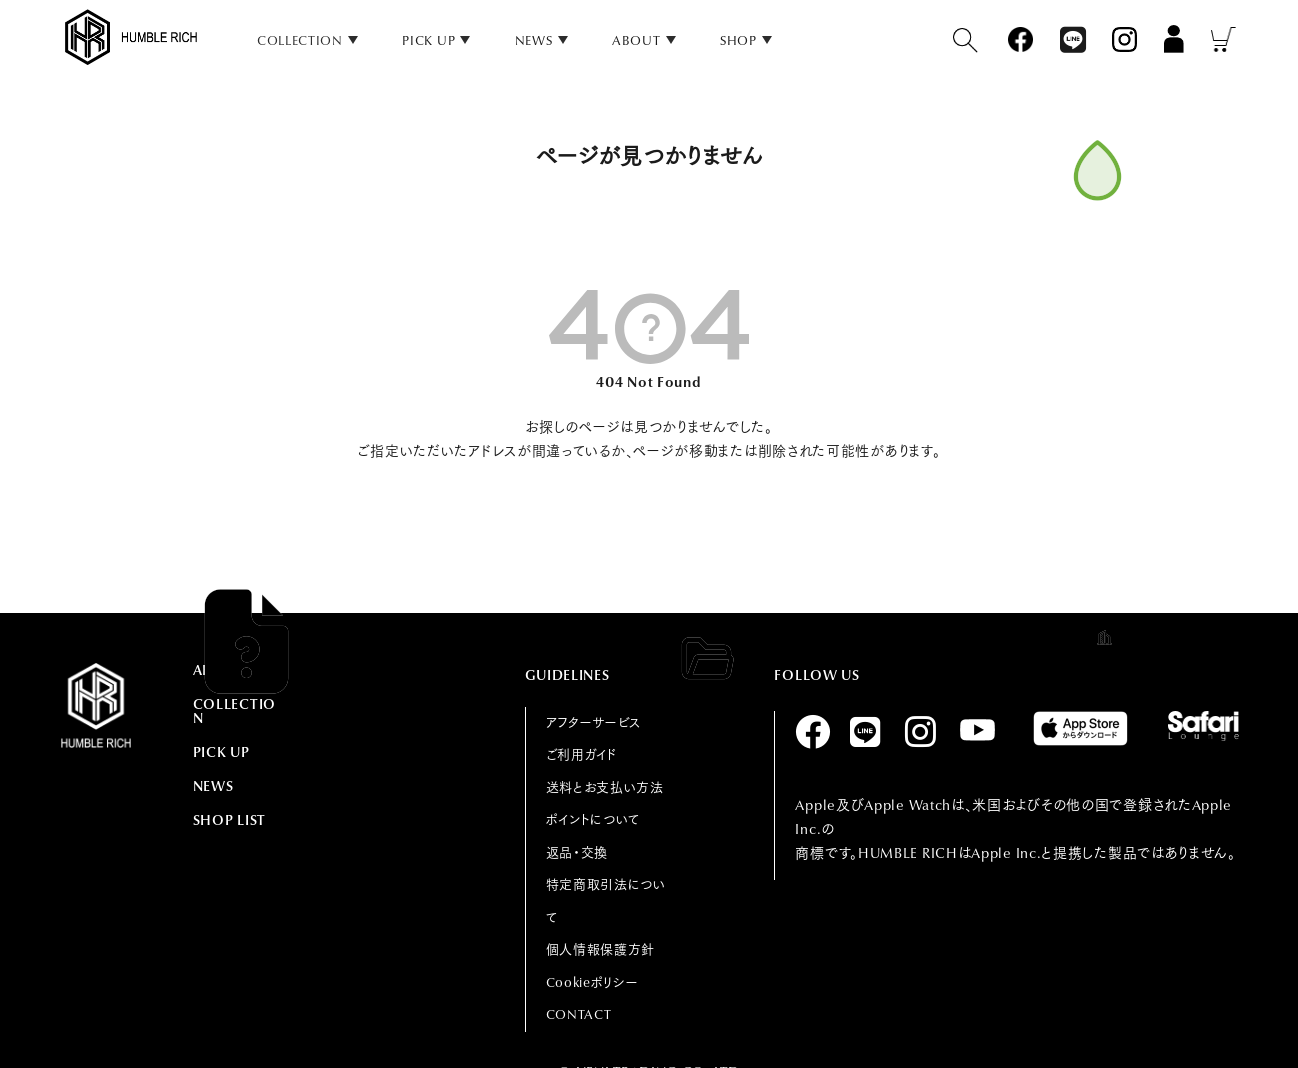  I want to click on unrecognized file type, so click(246, 641).